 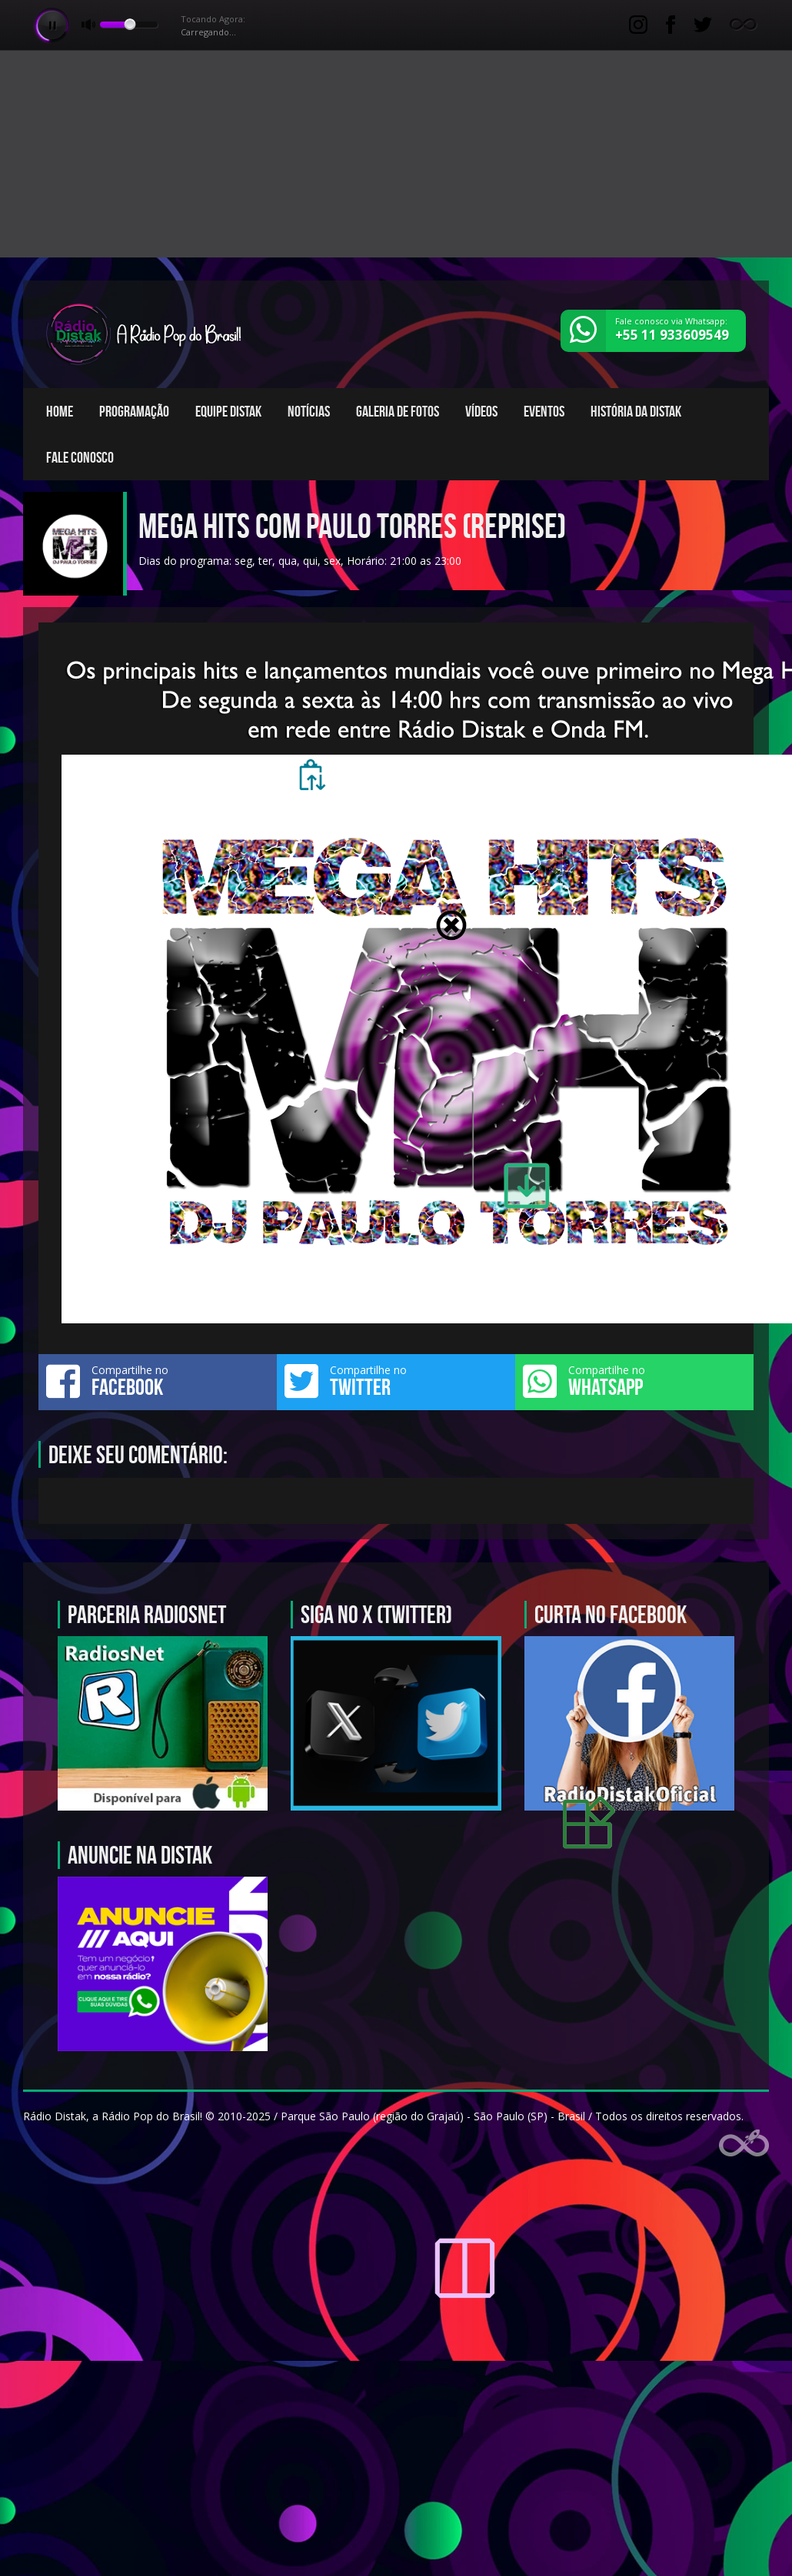 What do you see at coordinates (311, 775) in the screenshot?
I see `copy to clipboard` at bounding box center [311, 775].